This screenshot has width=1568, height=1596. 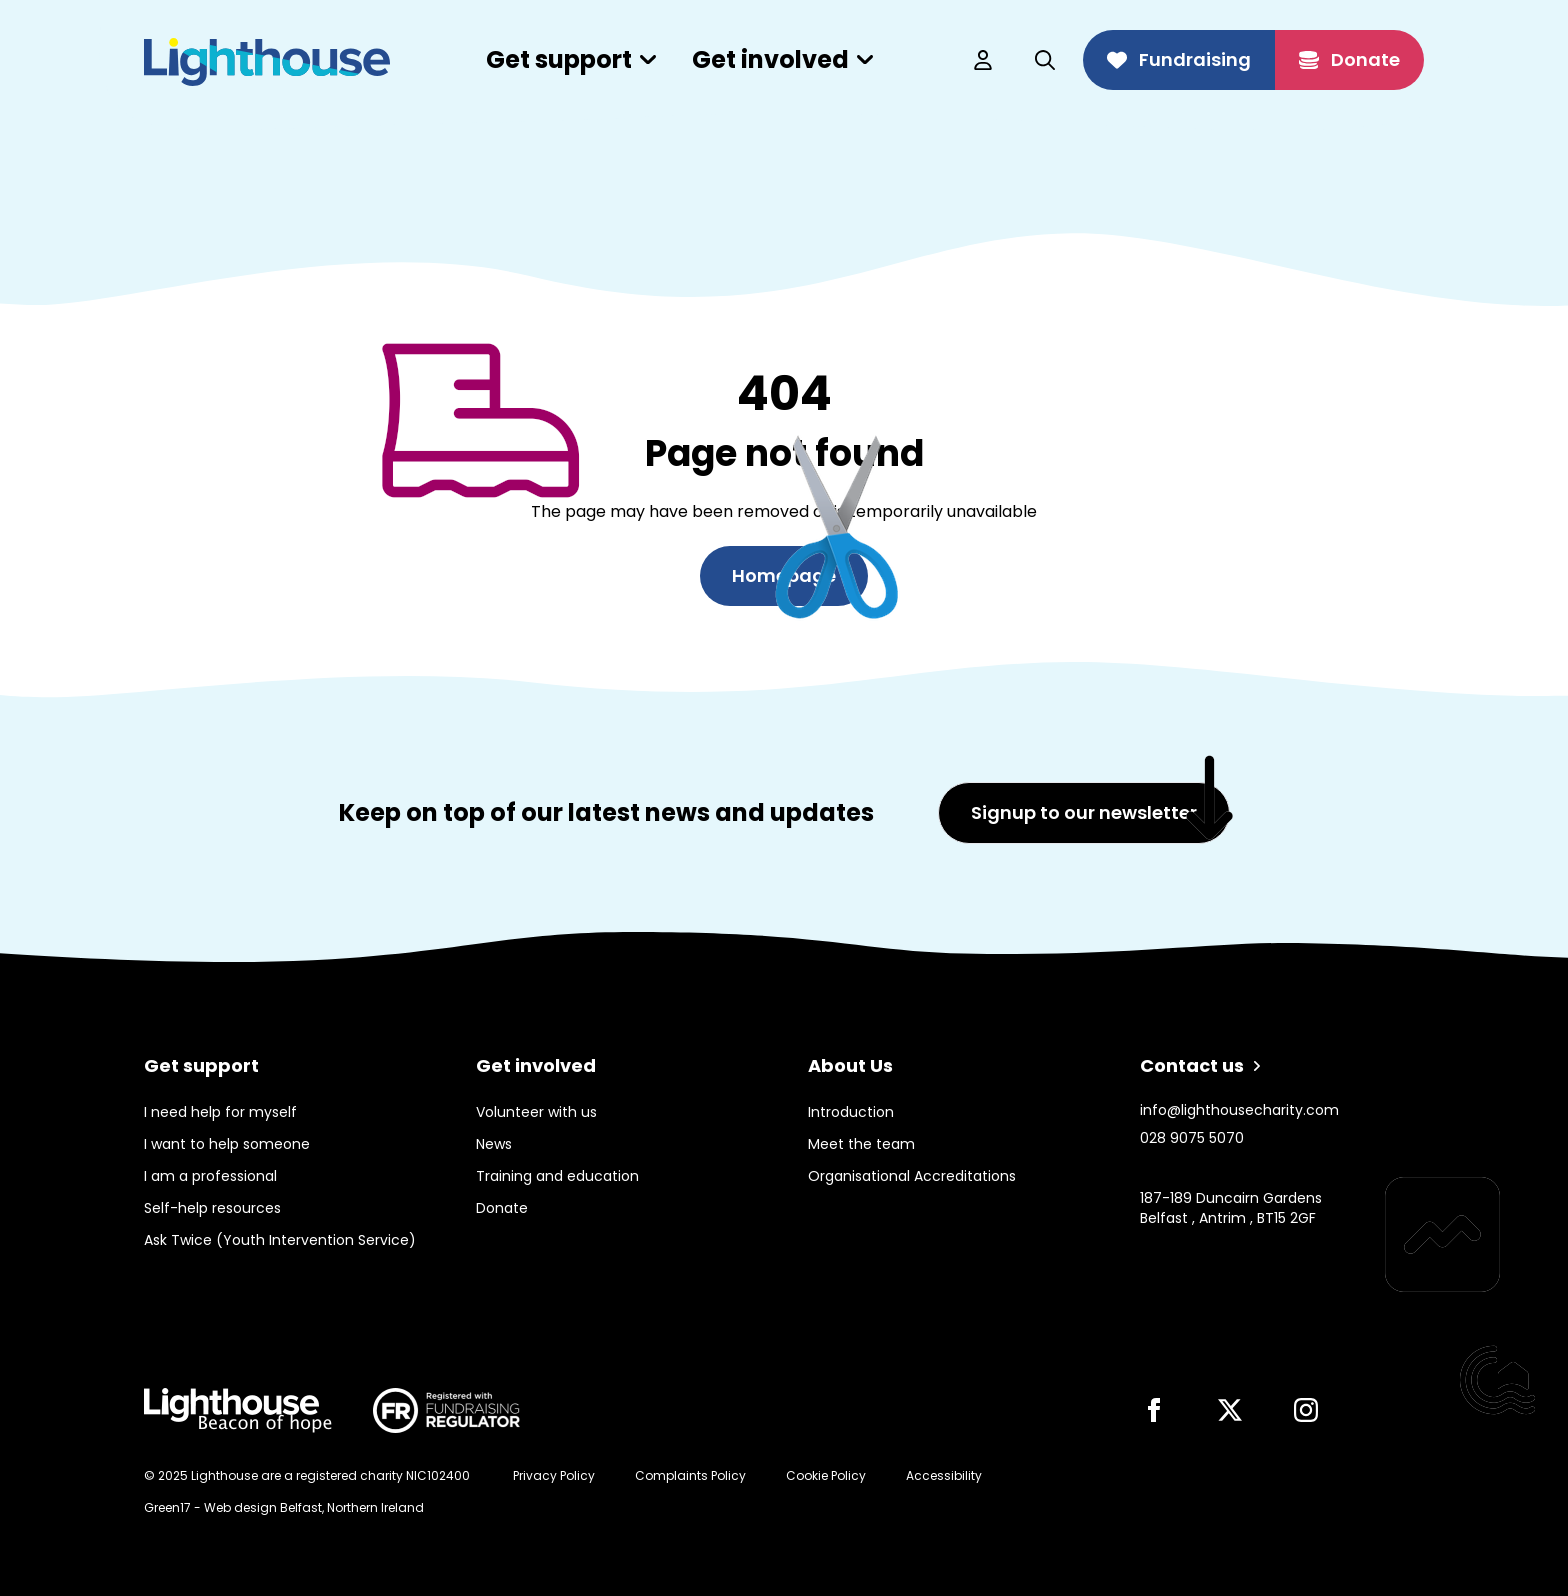 I want to click on cut selected content to clipboard, so click(x=838, y=526).